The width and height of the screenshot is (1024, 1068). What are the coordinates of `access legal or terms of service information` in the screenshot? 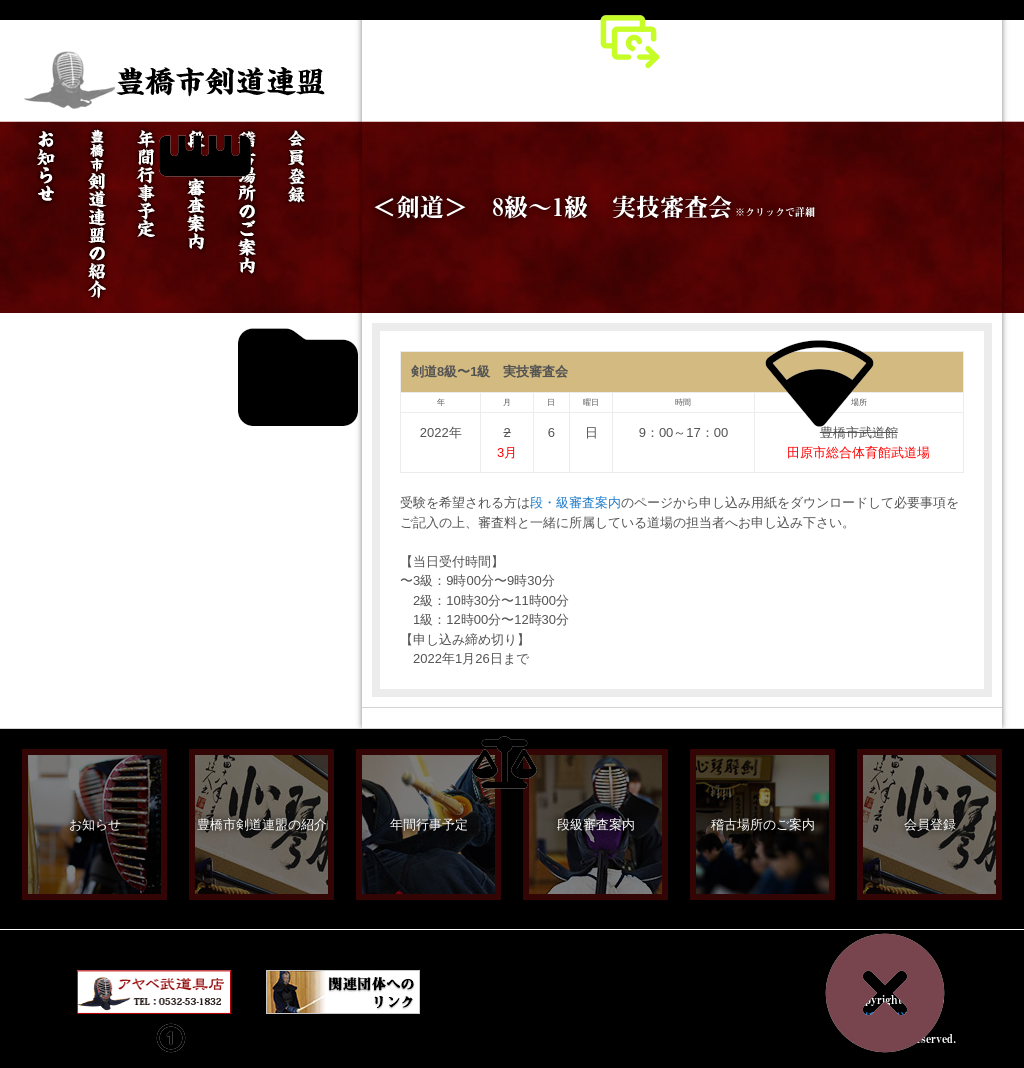 It's located at (504, 762).